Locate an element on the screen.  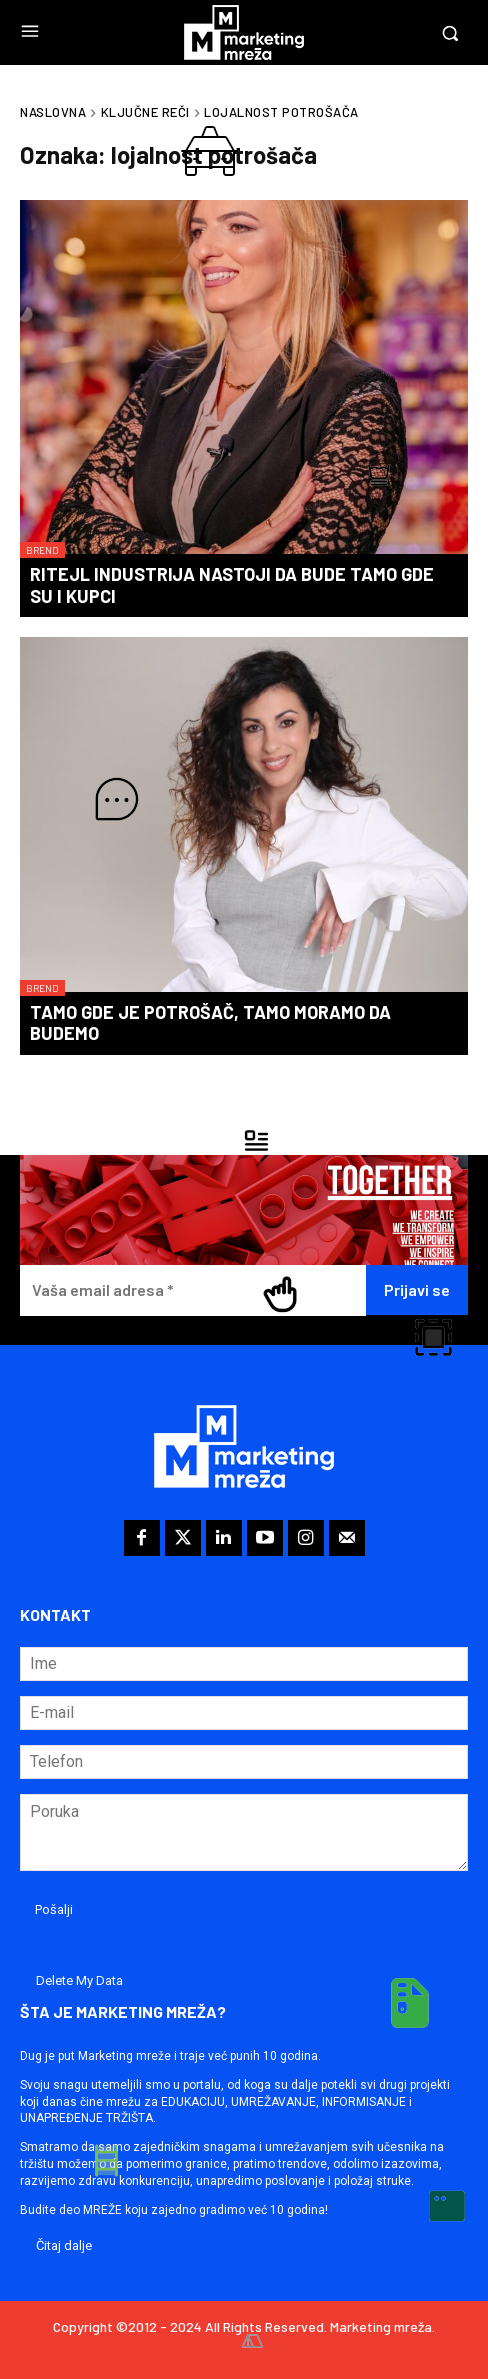
access step-by-step instructions or tutorials is located at coordinates (106, 2160).